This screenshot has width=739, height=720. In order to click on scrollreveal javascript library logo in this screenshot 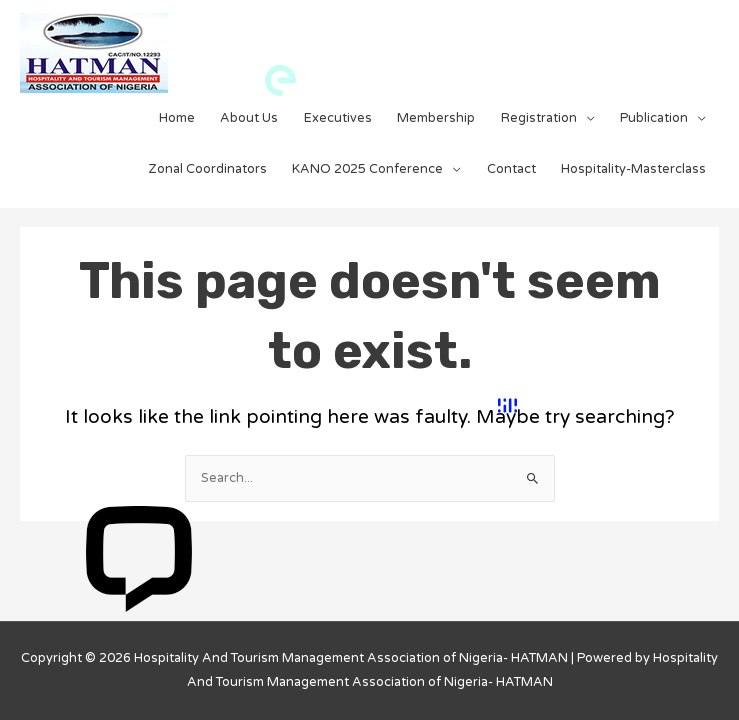, I will do `click(507, 405)`.